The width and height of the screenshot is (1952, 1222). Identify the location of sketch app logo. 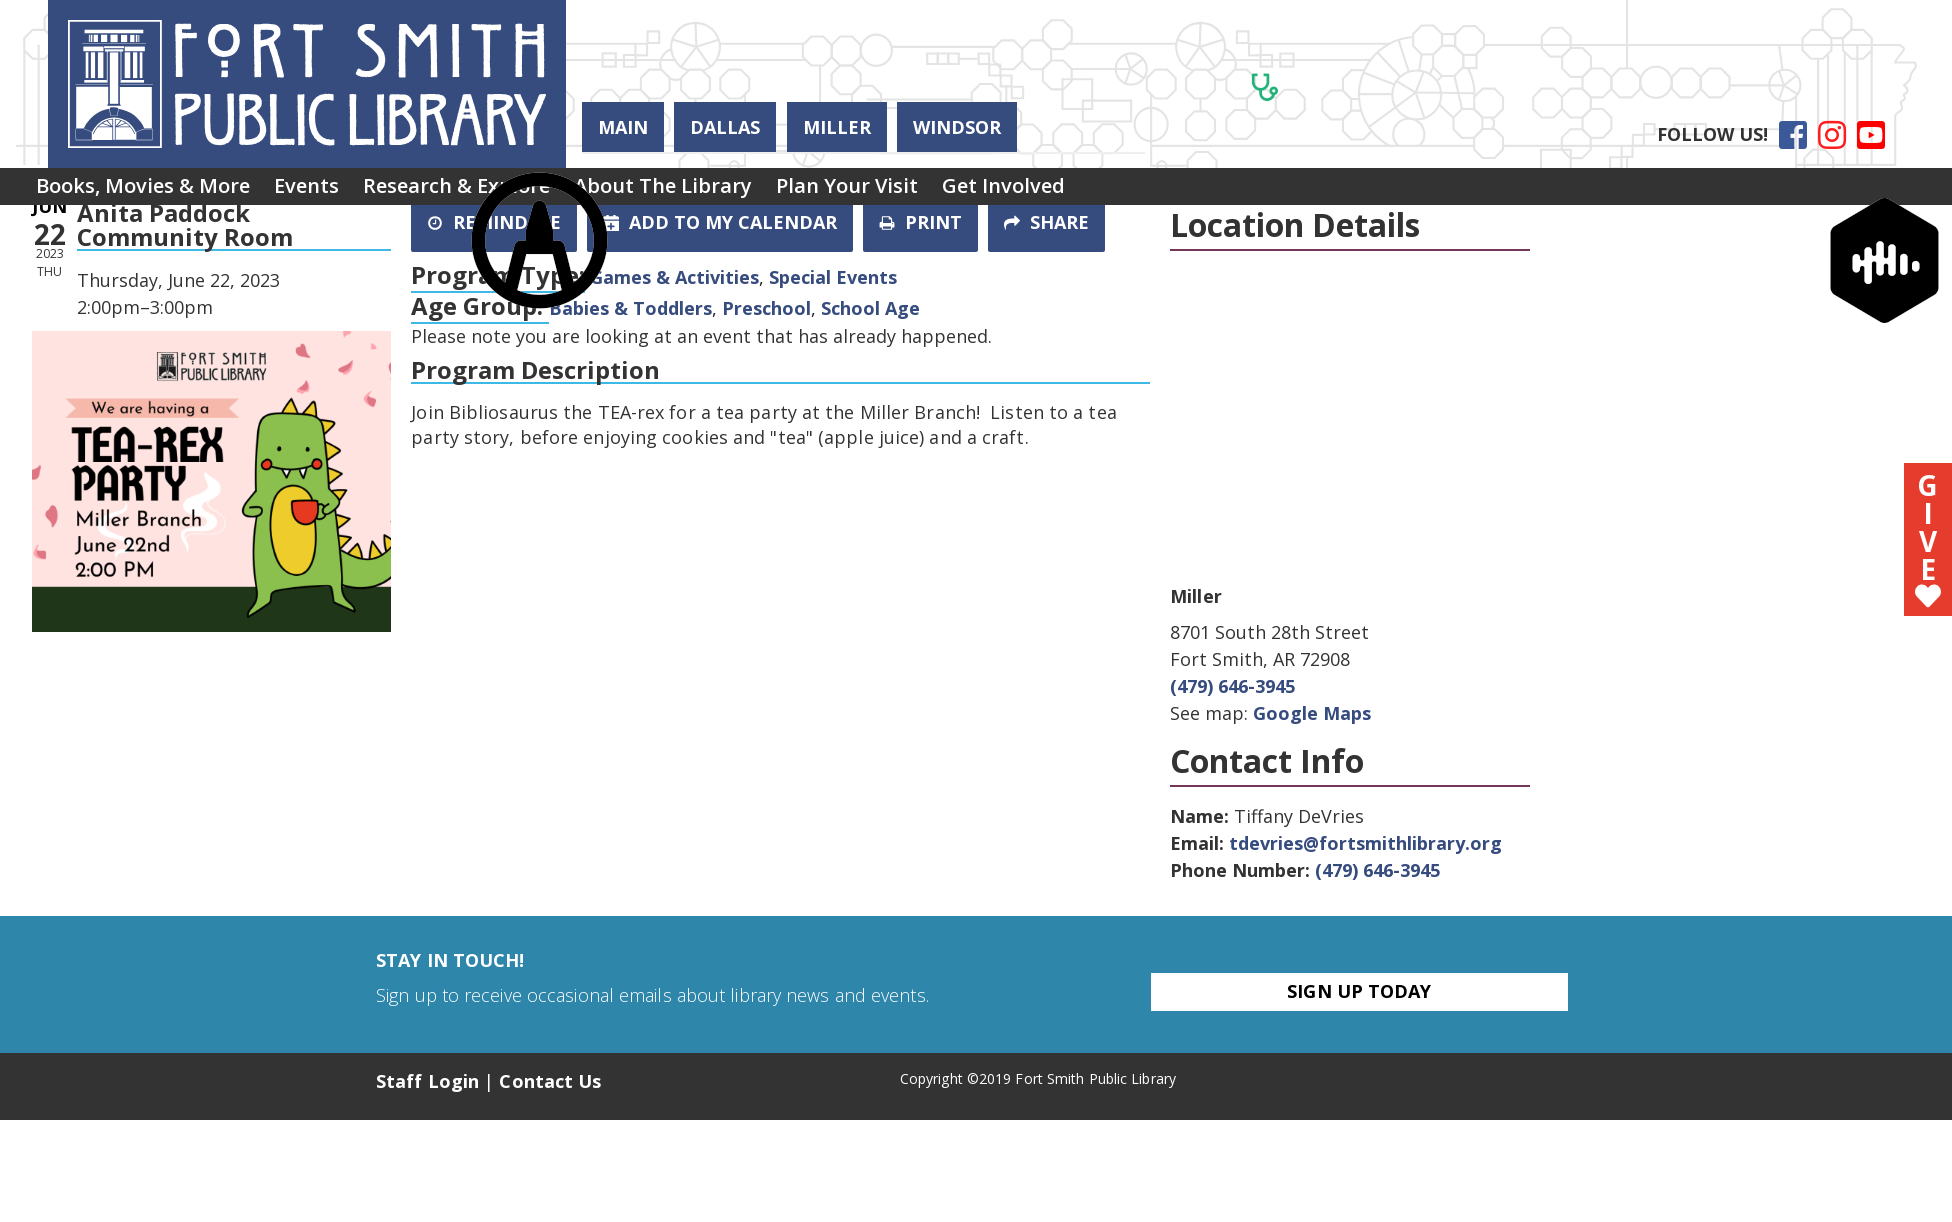
(539, 240).